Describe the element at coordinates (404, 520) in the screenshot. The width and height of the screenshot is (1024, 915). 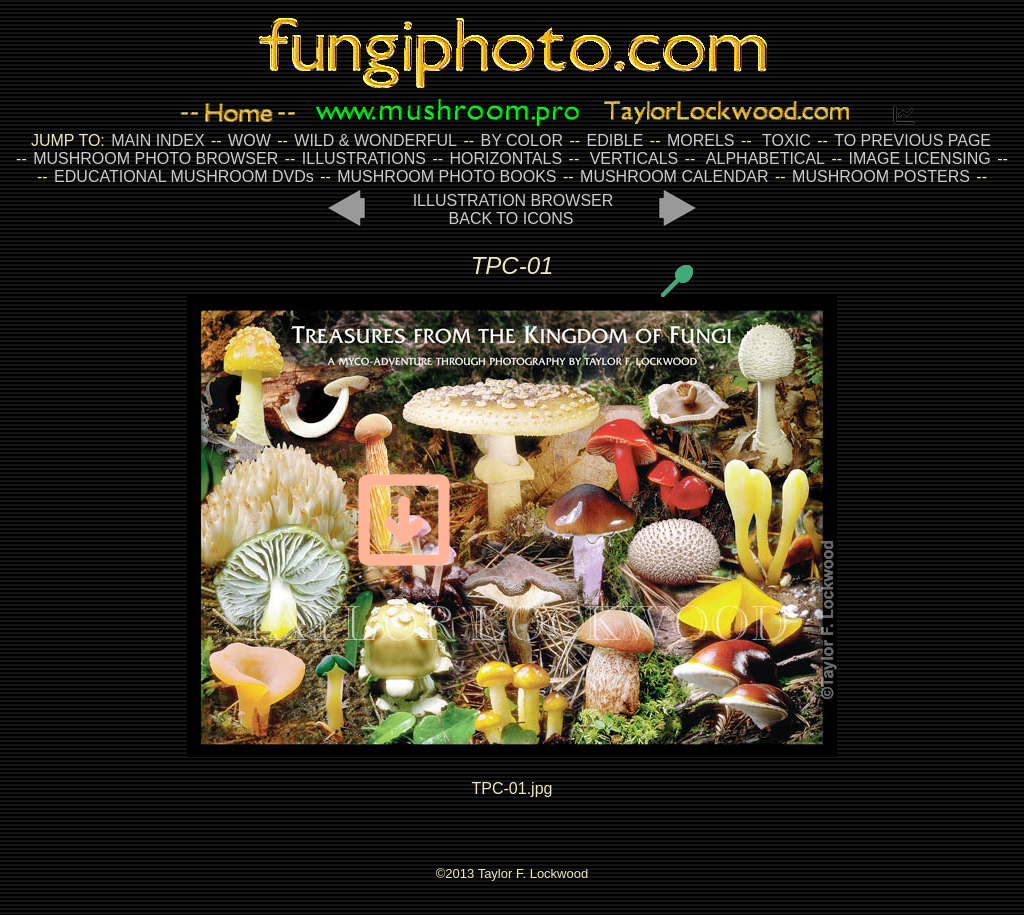
I see `download file or content` at that location.